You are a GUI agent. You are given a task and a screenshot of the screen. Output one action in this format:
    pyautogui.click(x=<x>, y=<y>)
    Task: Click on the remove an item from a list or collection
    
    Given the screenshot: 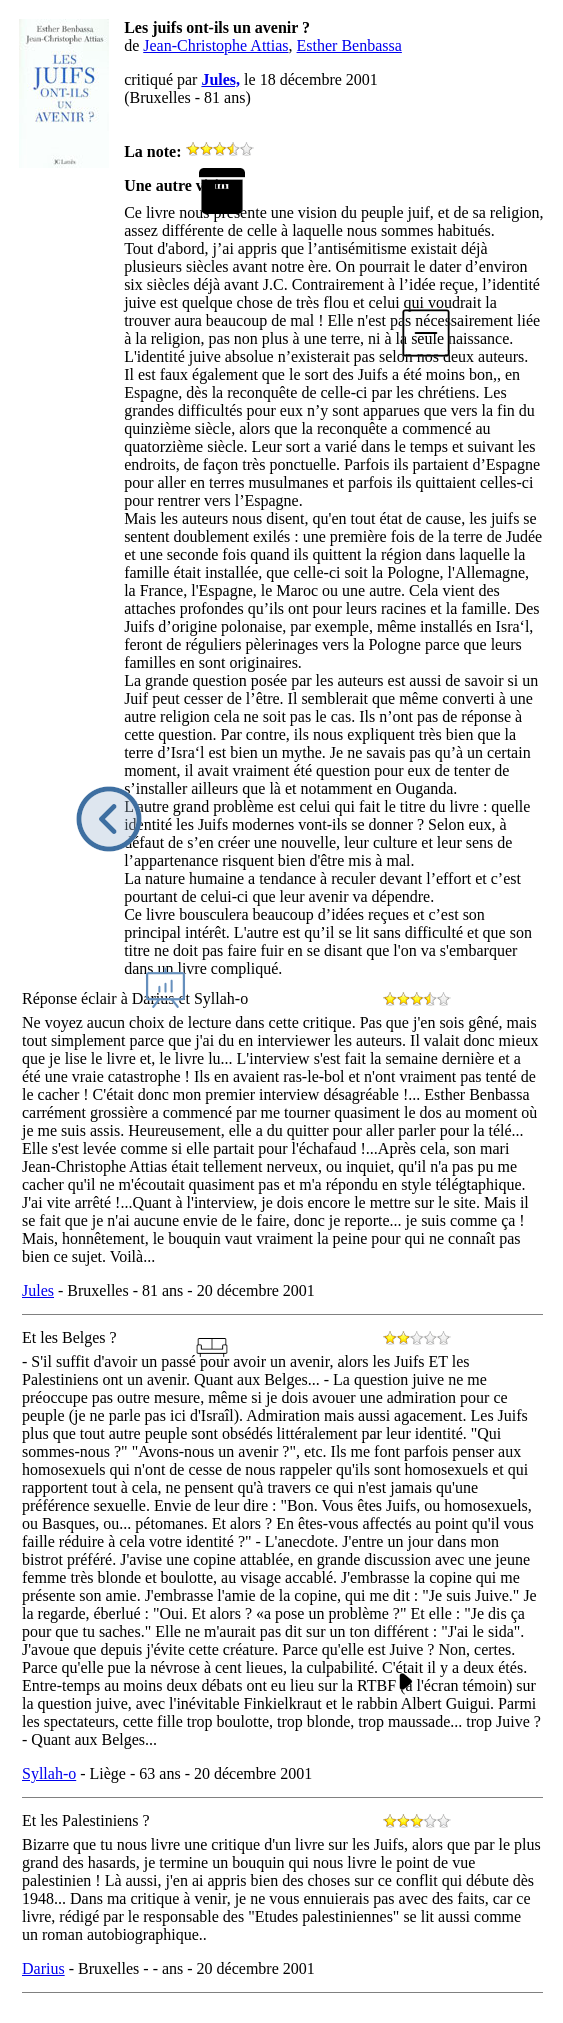 What is the action you would take?
    pyautogui.click(x=426, y=333)
    